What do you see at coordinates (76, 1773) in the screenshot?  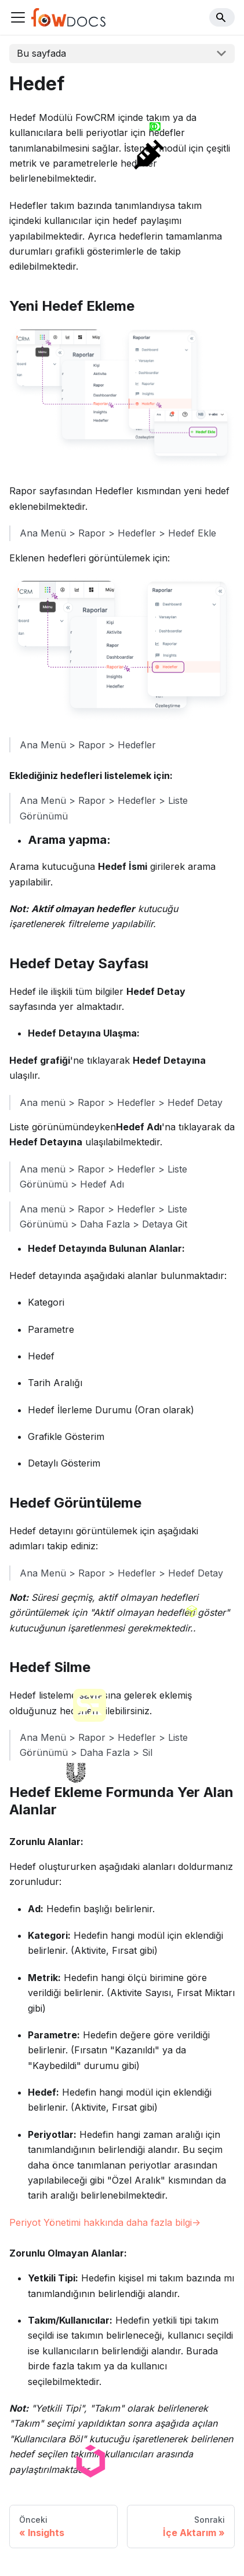 I see `unilever brand logo` at bounding box center [76, 1773].